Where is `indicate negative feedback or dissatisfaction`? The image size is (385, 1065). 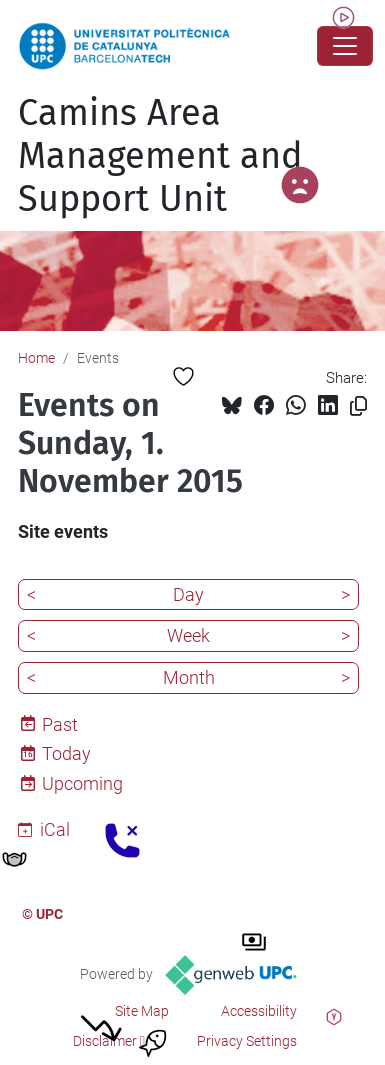
indicate negative feedback or dissatisfaction is located at coordinates (300, 185).